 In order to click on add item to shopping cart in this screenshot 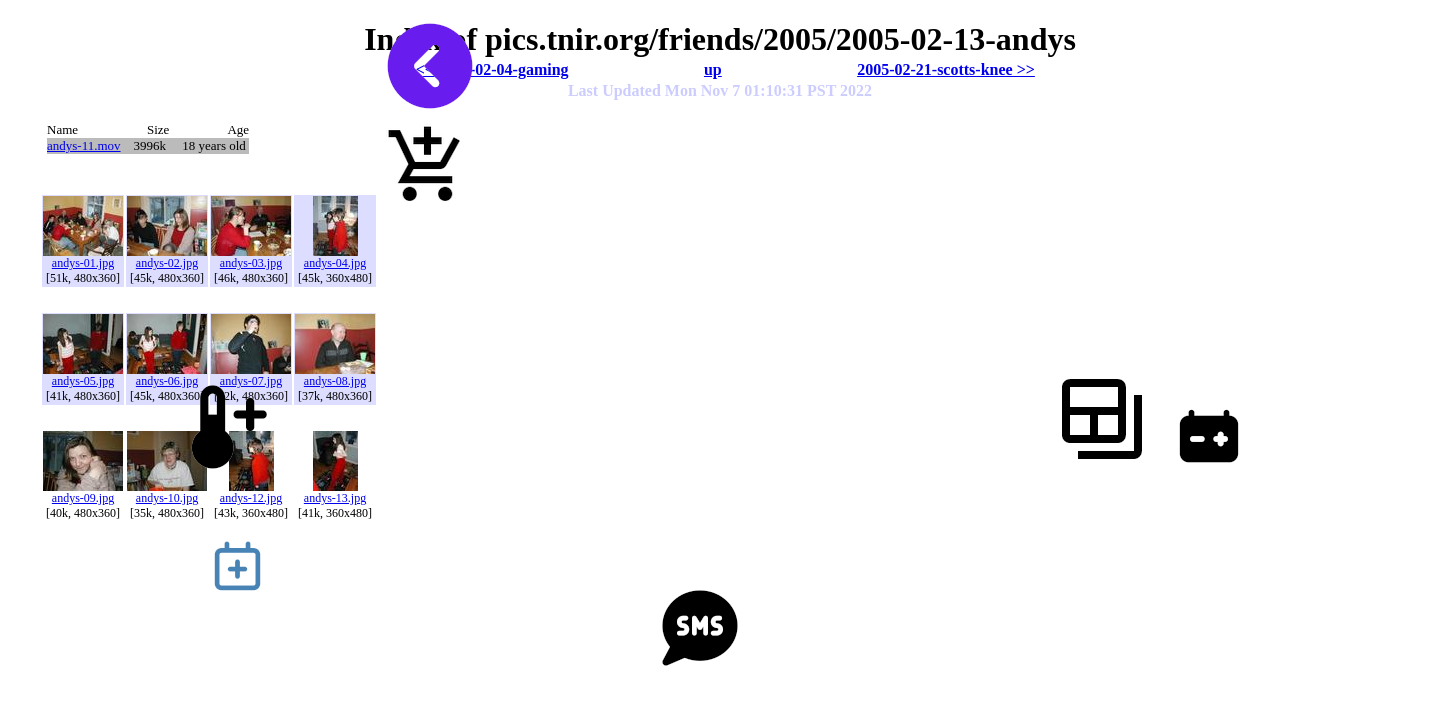, I will do `click(427, 165)`.